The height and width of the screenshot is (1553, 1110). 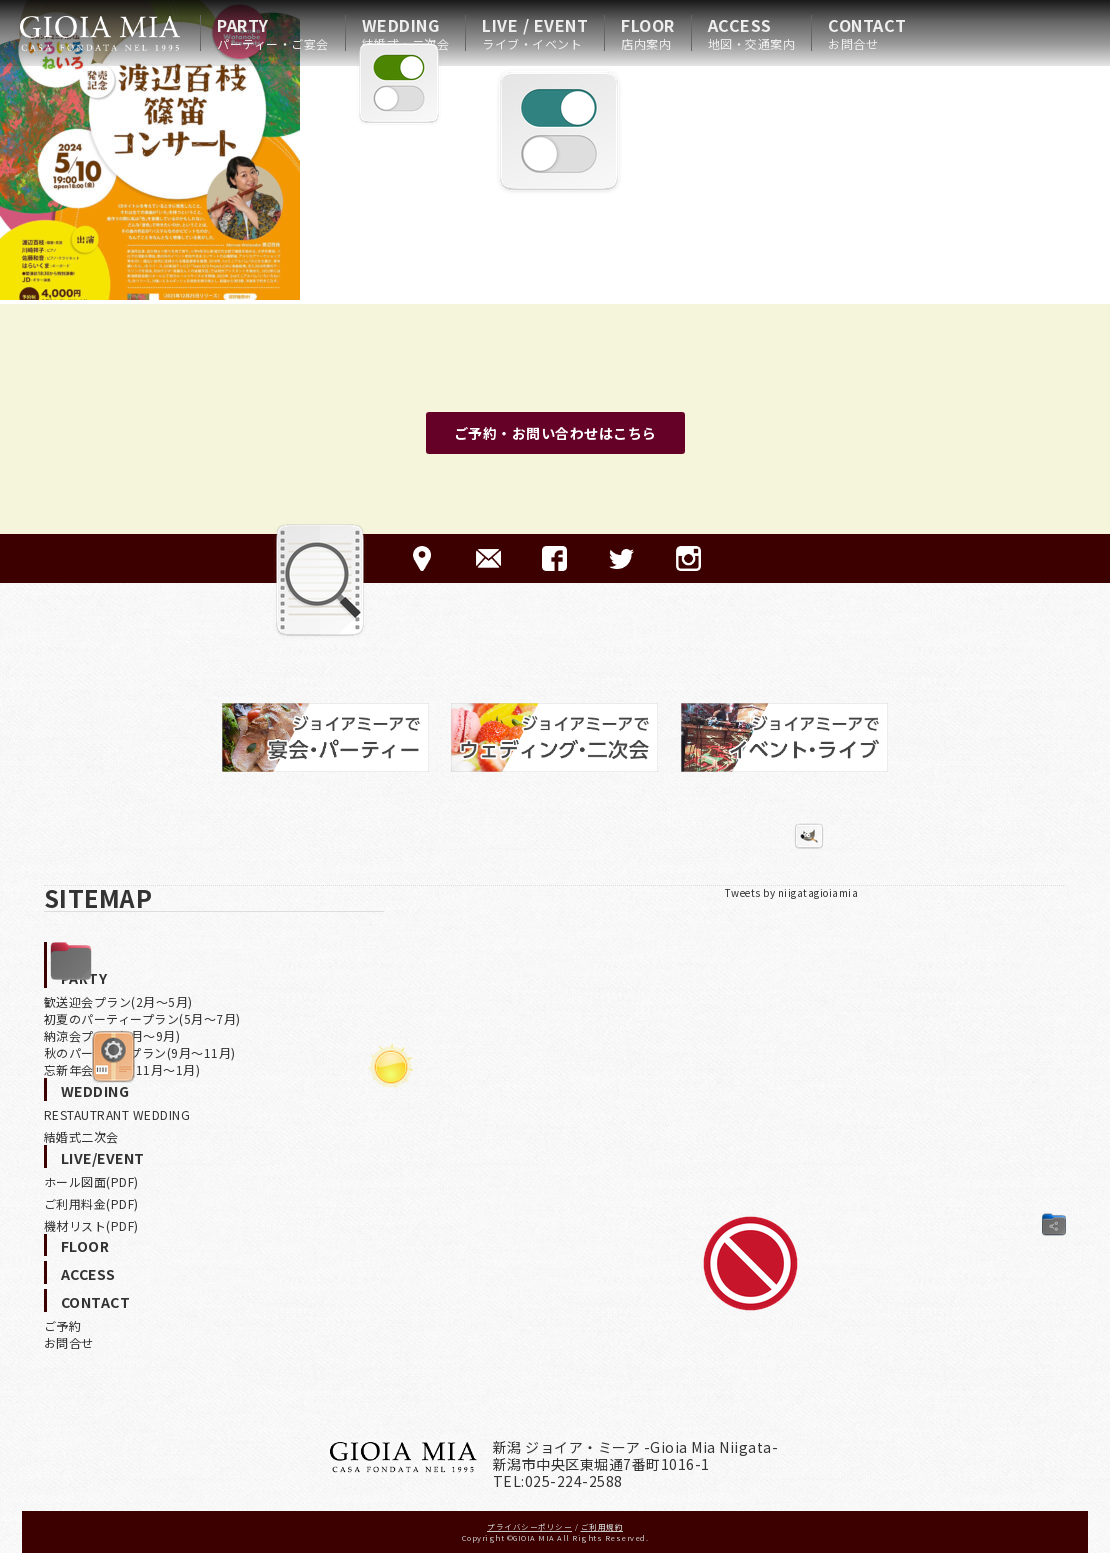 What do you see at coordinates (399, 83) in the screenshot?
I see `open desktop preferences or settings` at bounding box center [399, 83].